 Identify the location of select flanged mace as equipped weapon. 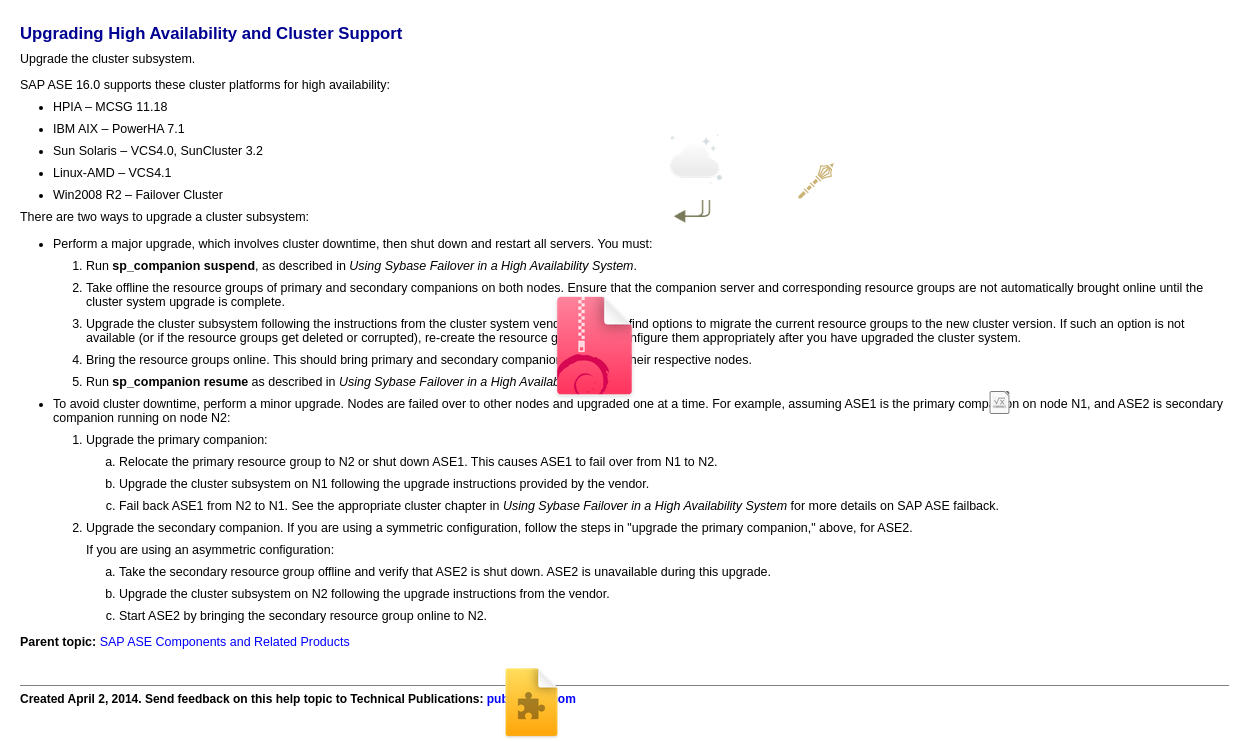
(816, 180).